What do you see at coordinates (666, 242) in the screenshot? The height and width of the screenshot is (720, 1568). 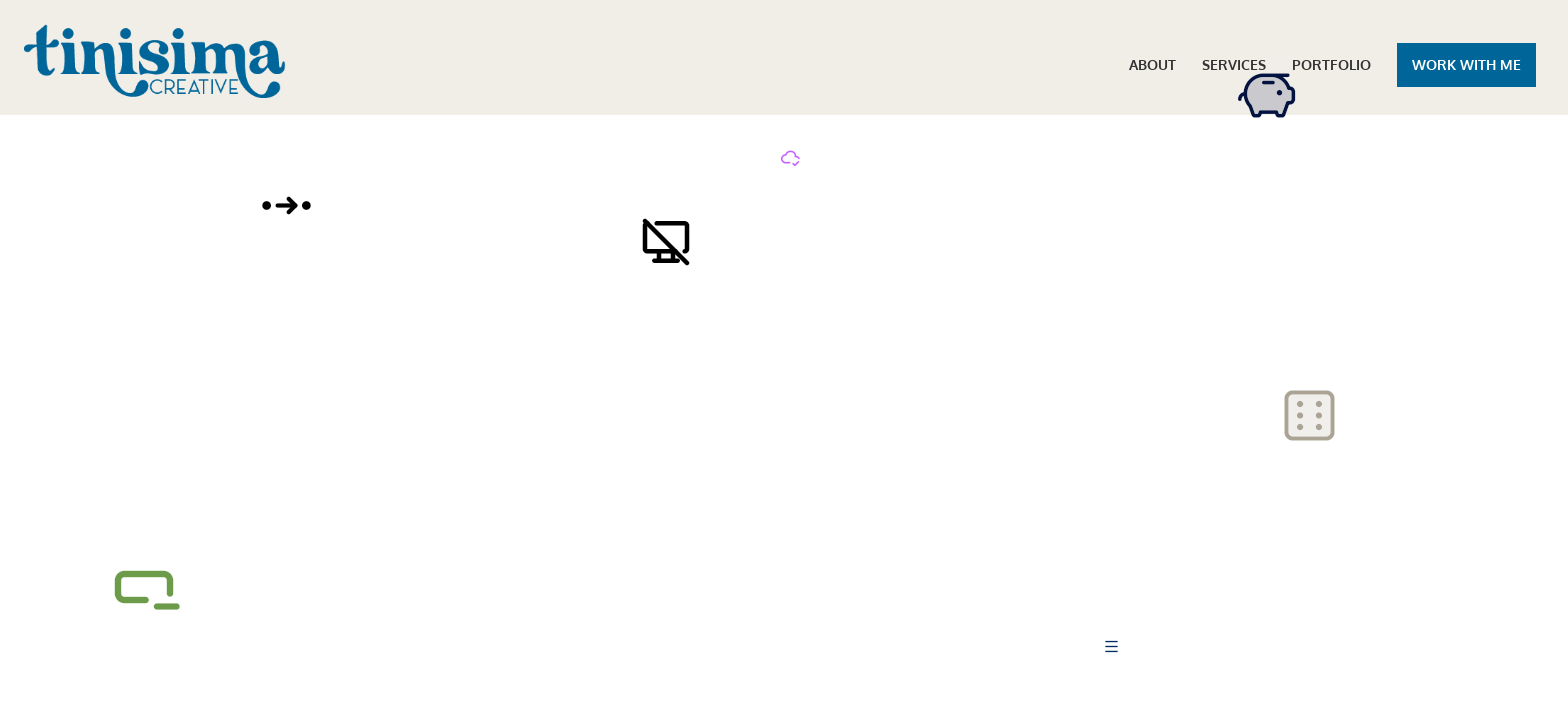 I see `desktop display is unavailable or disconnected` at bounding box center [666, 242].